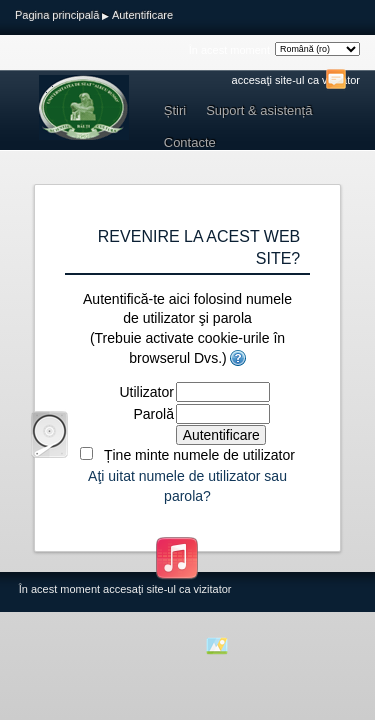 This screenshot has height=720, width=375. I want to click on open the photos app, so click(217, 646).